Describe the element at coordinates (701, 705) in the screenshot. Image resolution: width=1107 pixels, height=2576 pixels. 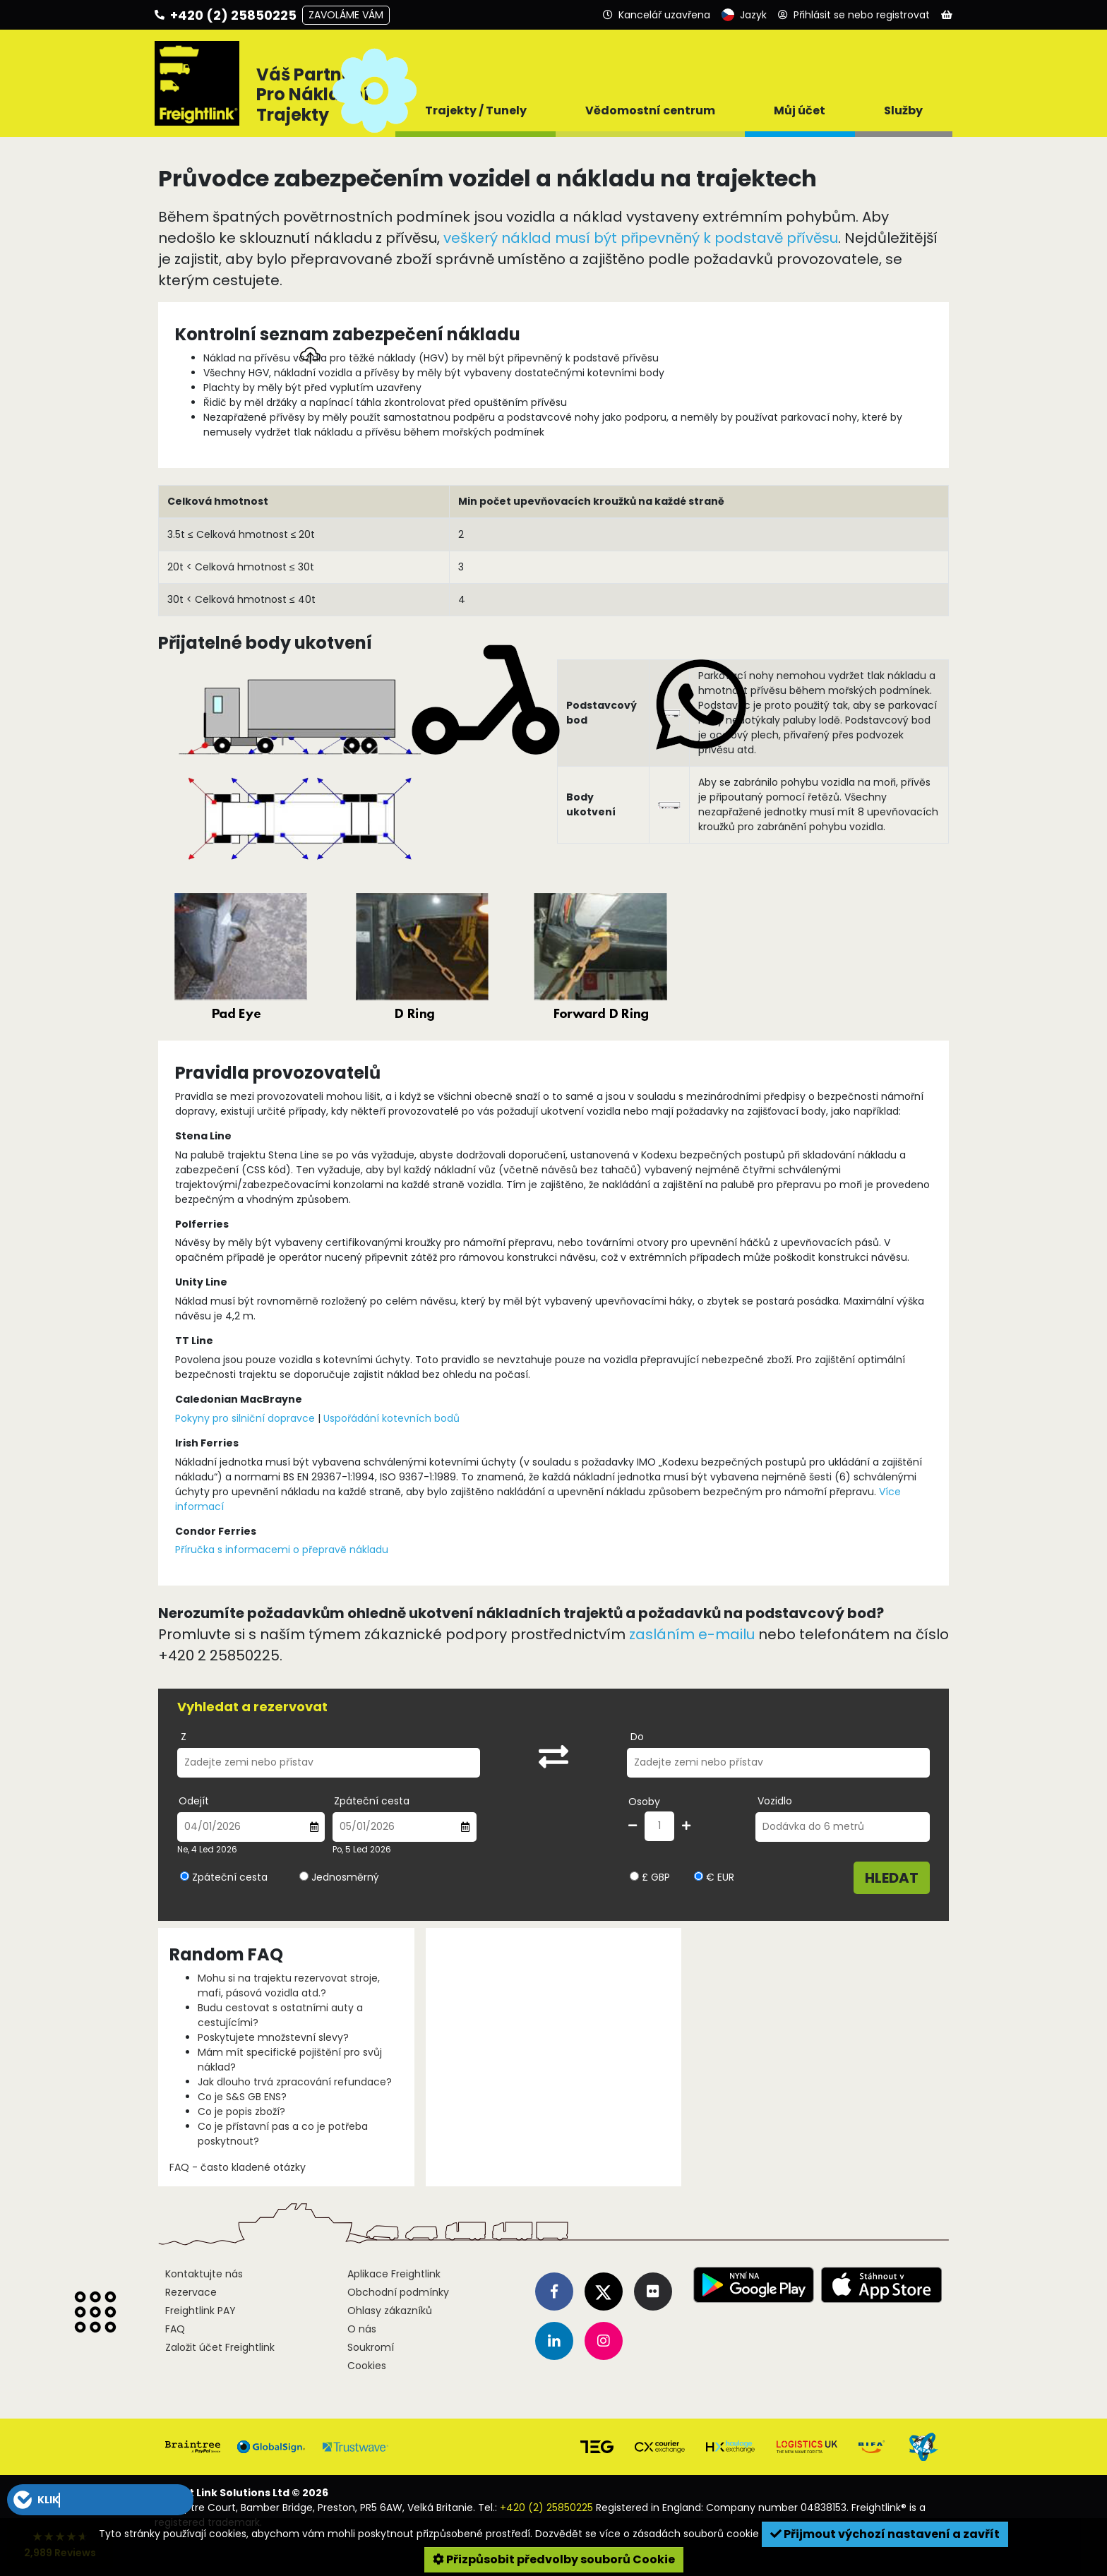
I see `open WhatsApp messaging app` at that location.